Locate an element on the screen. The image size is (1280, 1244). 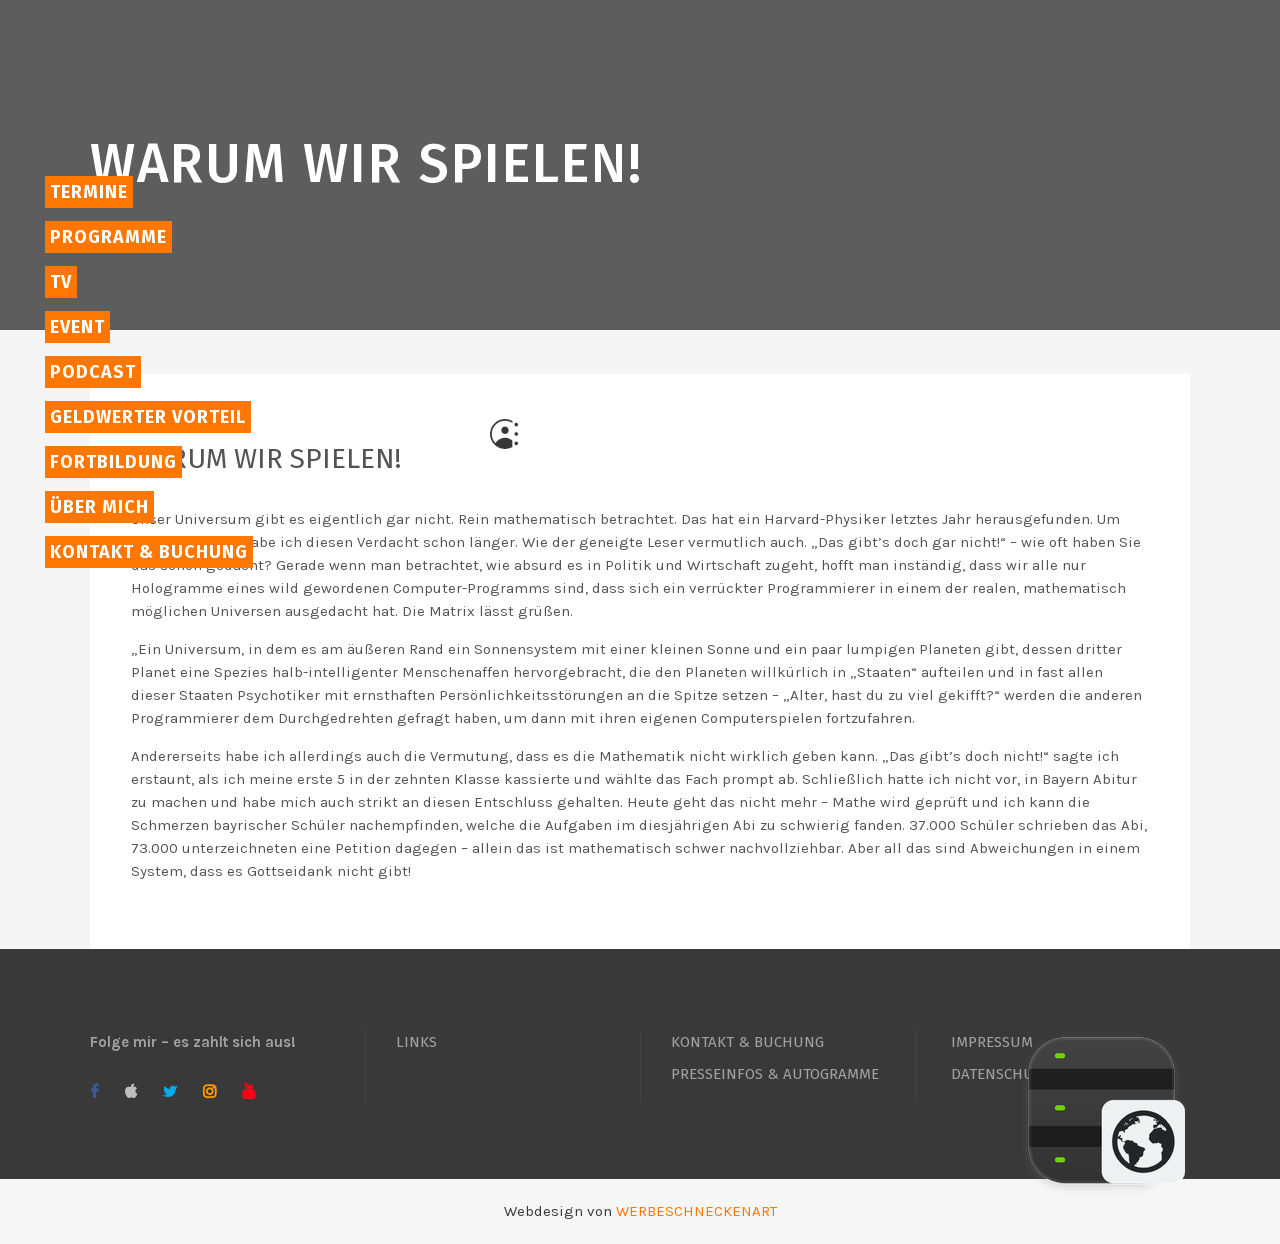
browse artists in your music library is located at coordinates (505, 434).